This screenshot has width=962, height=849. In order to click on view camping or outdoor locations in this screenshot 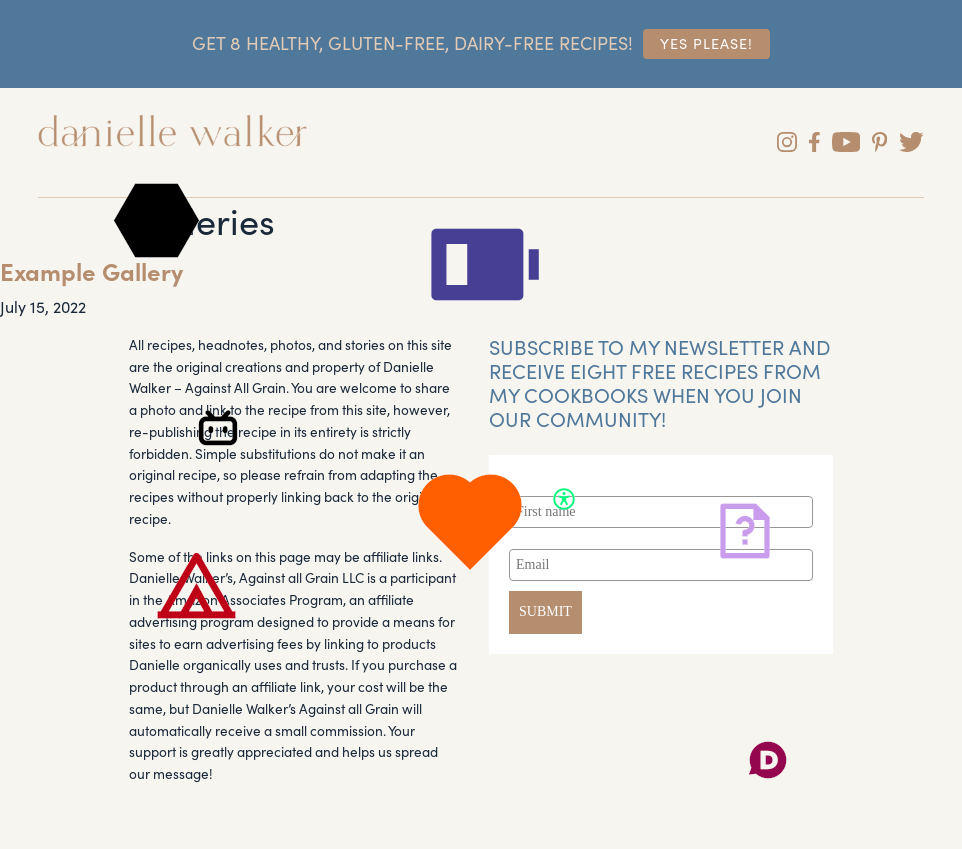, I will do `click(196, 586)`.